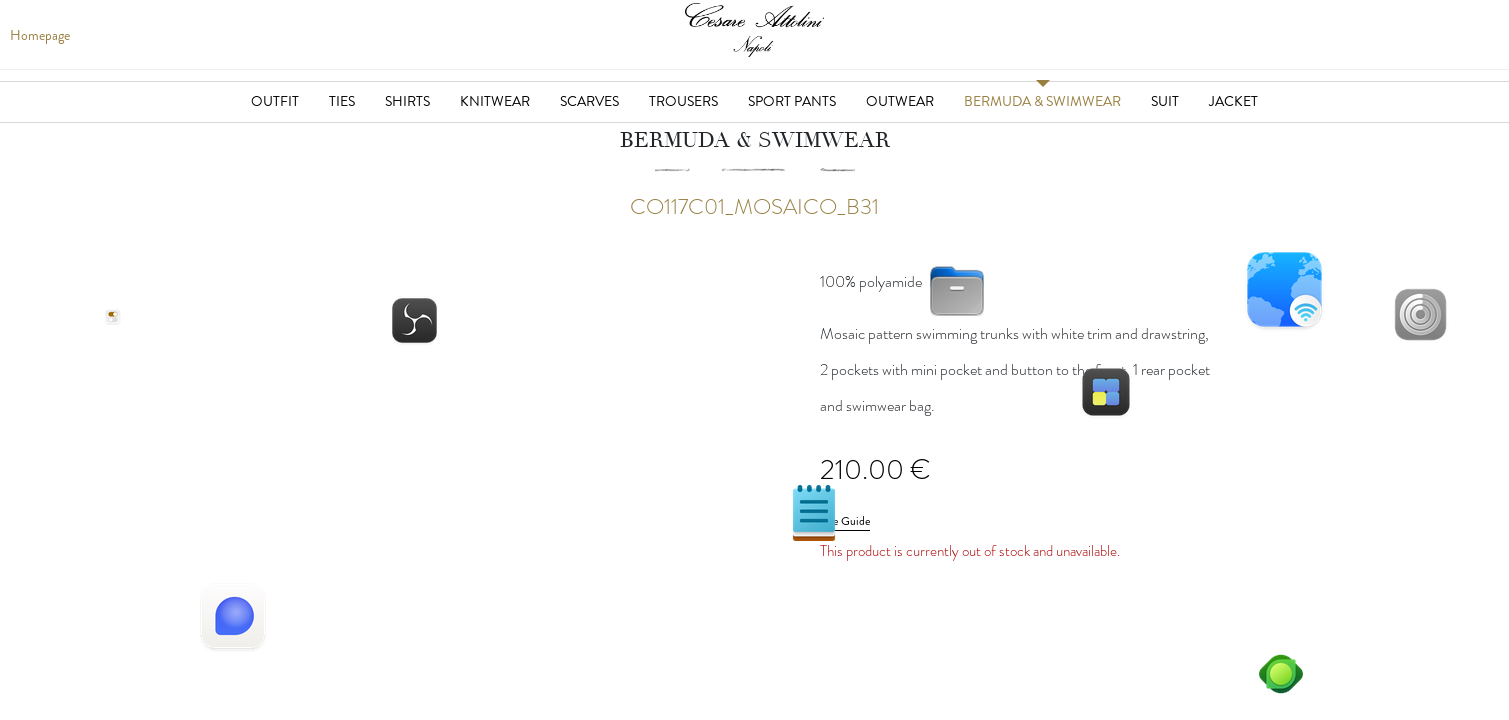 This screenshot has height=720, width=1509. What do you see at coordinates (233, 616) in the screenshot?
I see `open the texts messaging app` at bounding box center [233, 616].